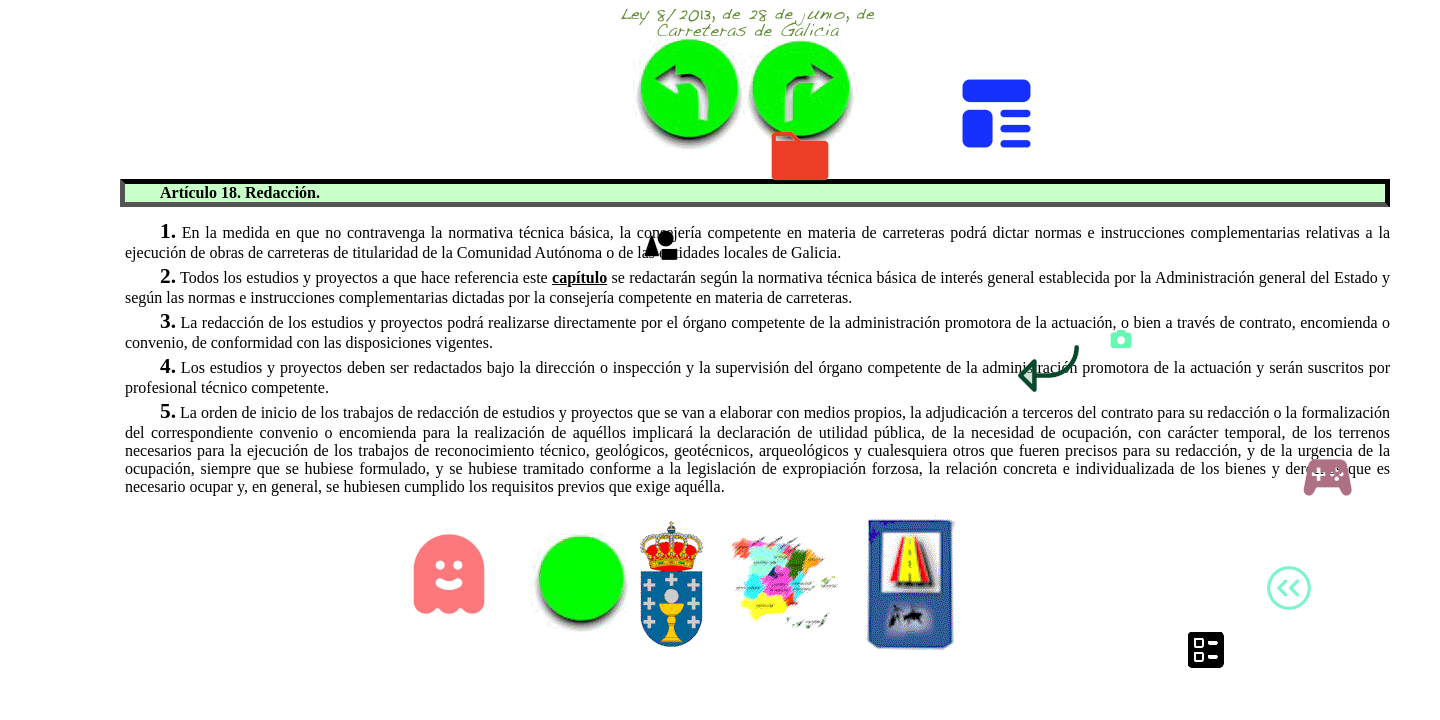 The image size is (1440, 720). I want to click on view ballot or voting options, so click(1206, 650).